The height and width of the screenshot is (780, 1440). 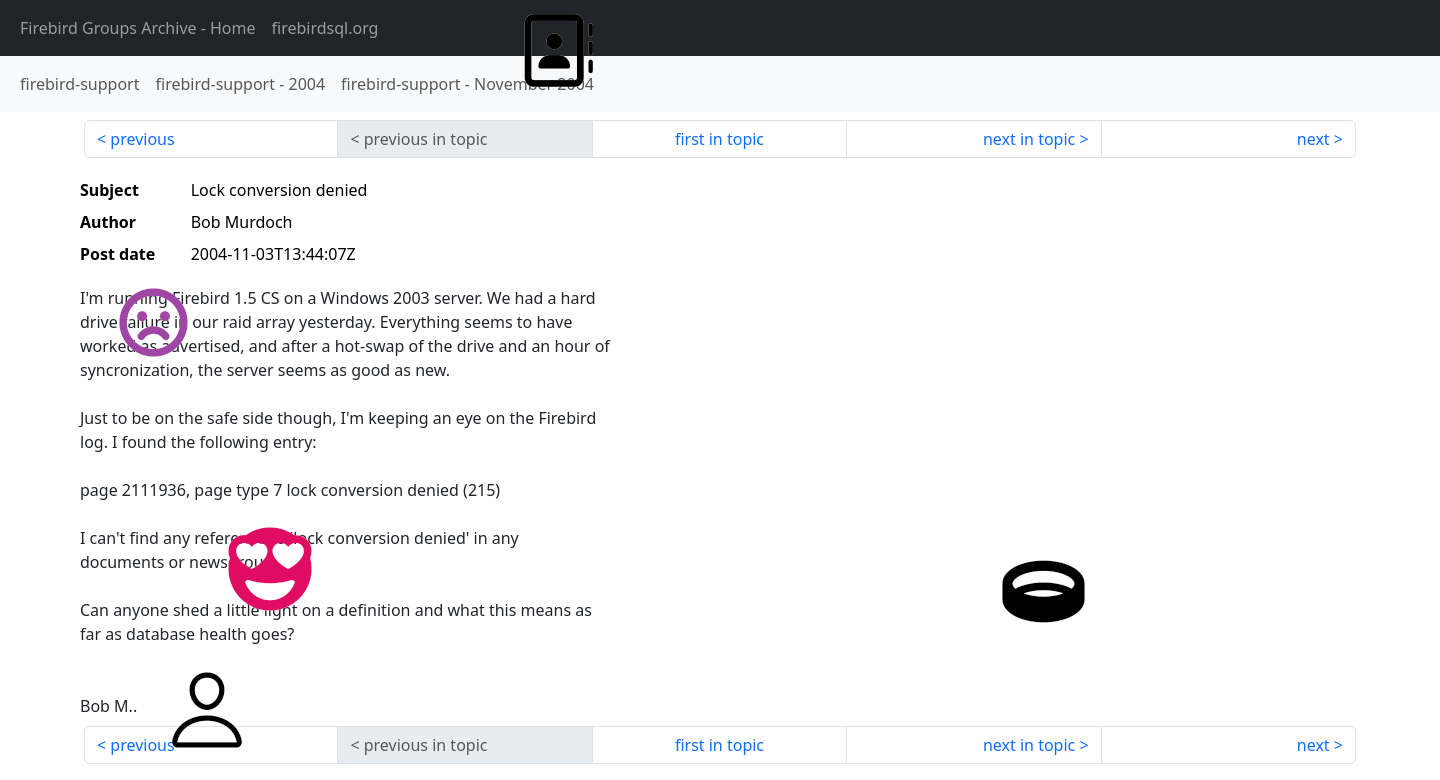 What do you see at coordinates (207, 710) in the screenshot?
I see `view your profile` at bounding box center [207, 710].